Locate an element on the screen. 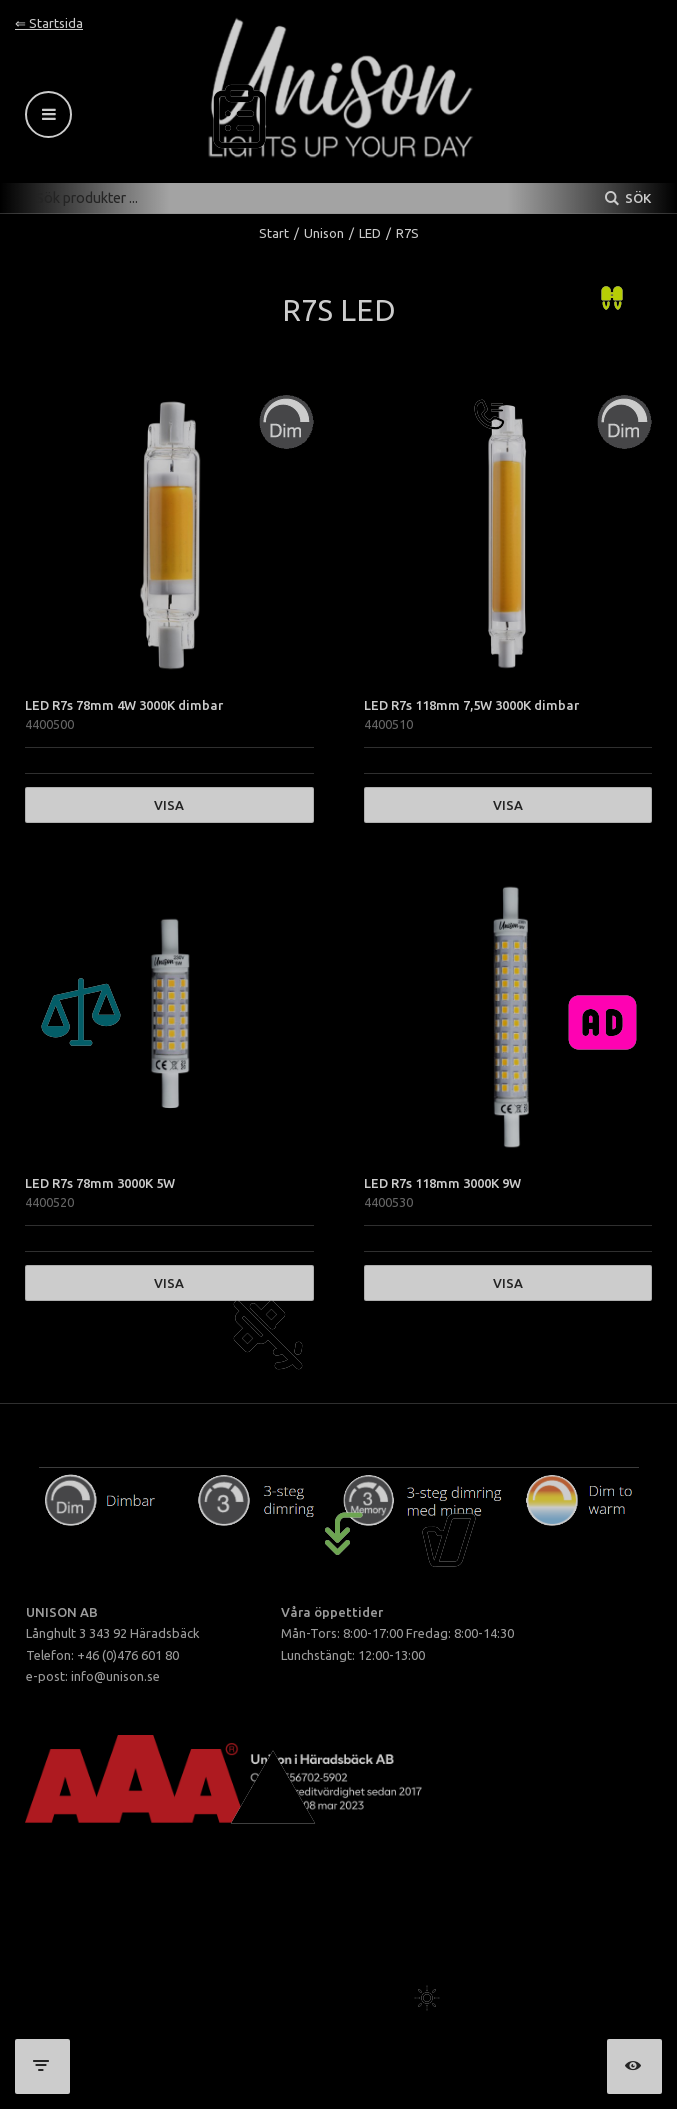 The width and height of the screenshot is (677, 2109). go back and scroll down is located at coordinates (345, 1535).